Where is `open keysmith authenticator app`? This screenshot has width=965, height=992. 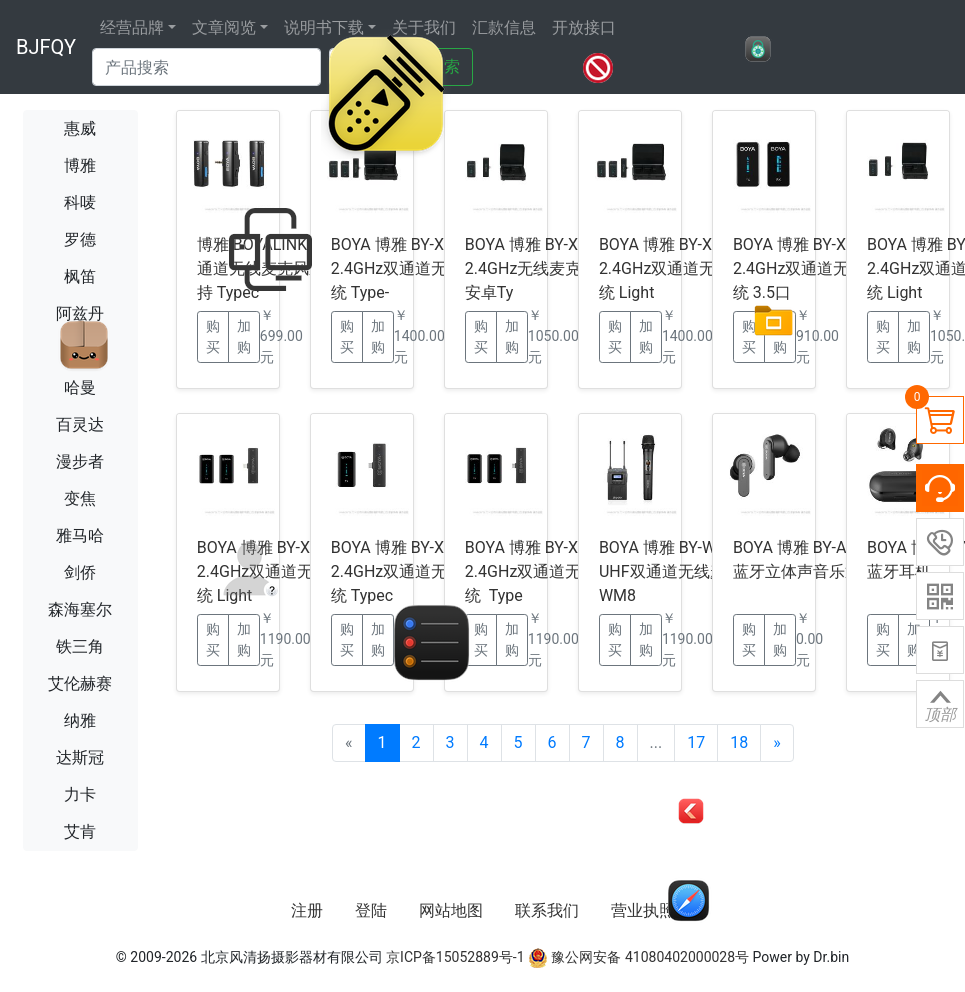
open keysmith authenticator app is located at coordinates (758, 49).